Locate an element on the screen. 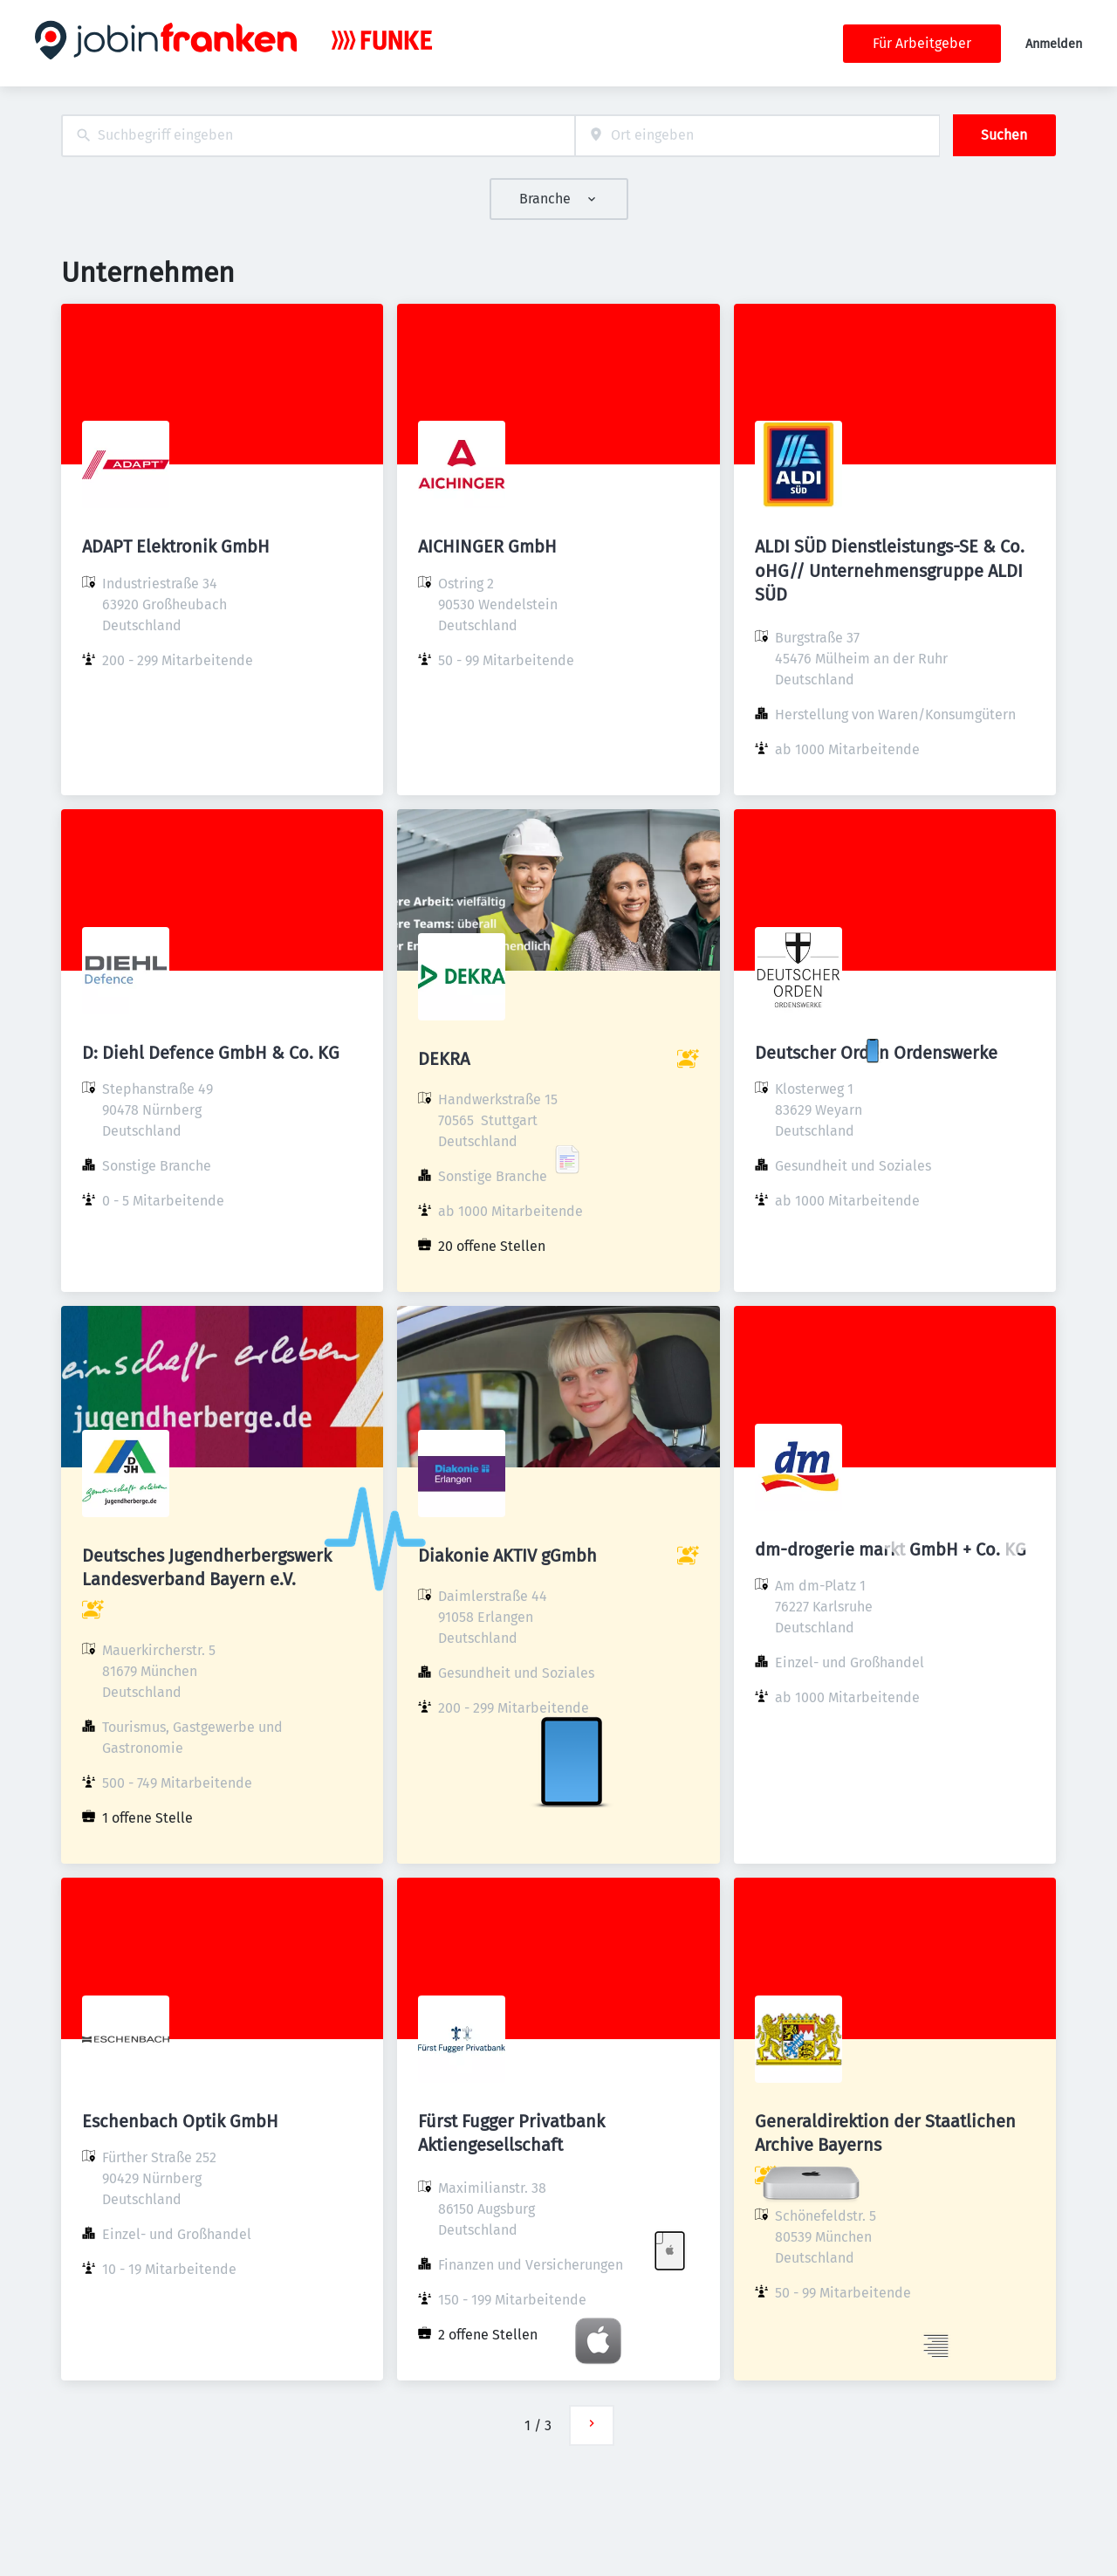 This screenshot has width=1117, height=2576. access developer tools and settings is located at coordinates (567, 1159).